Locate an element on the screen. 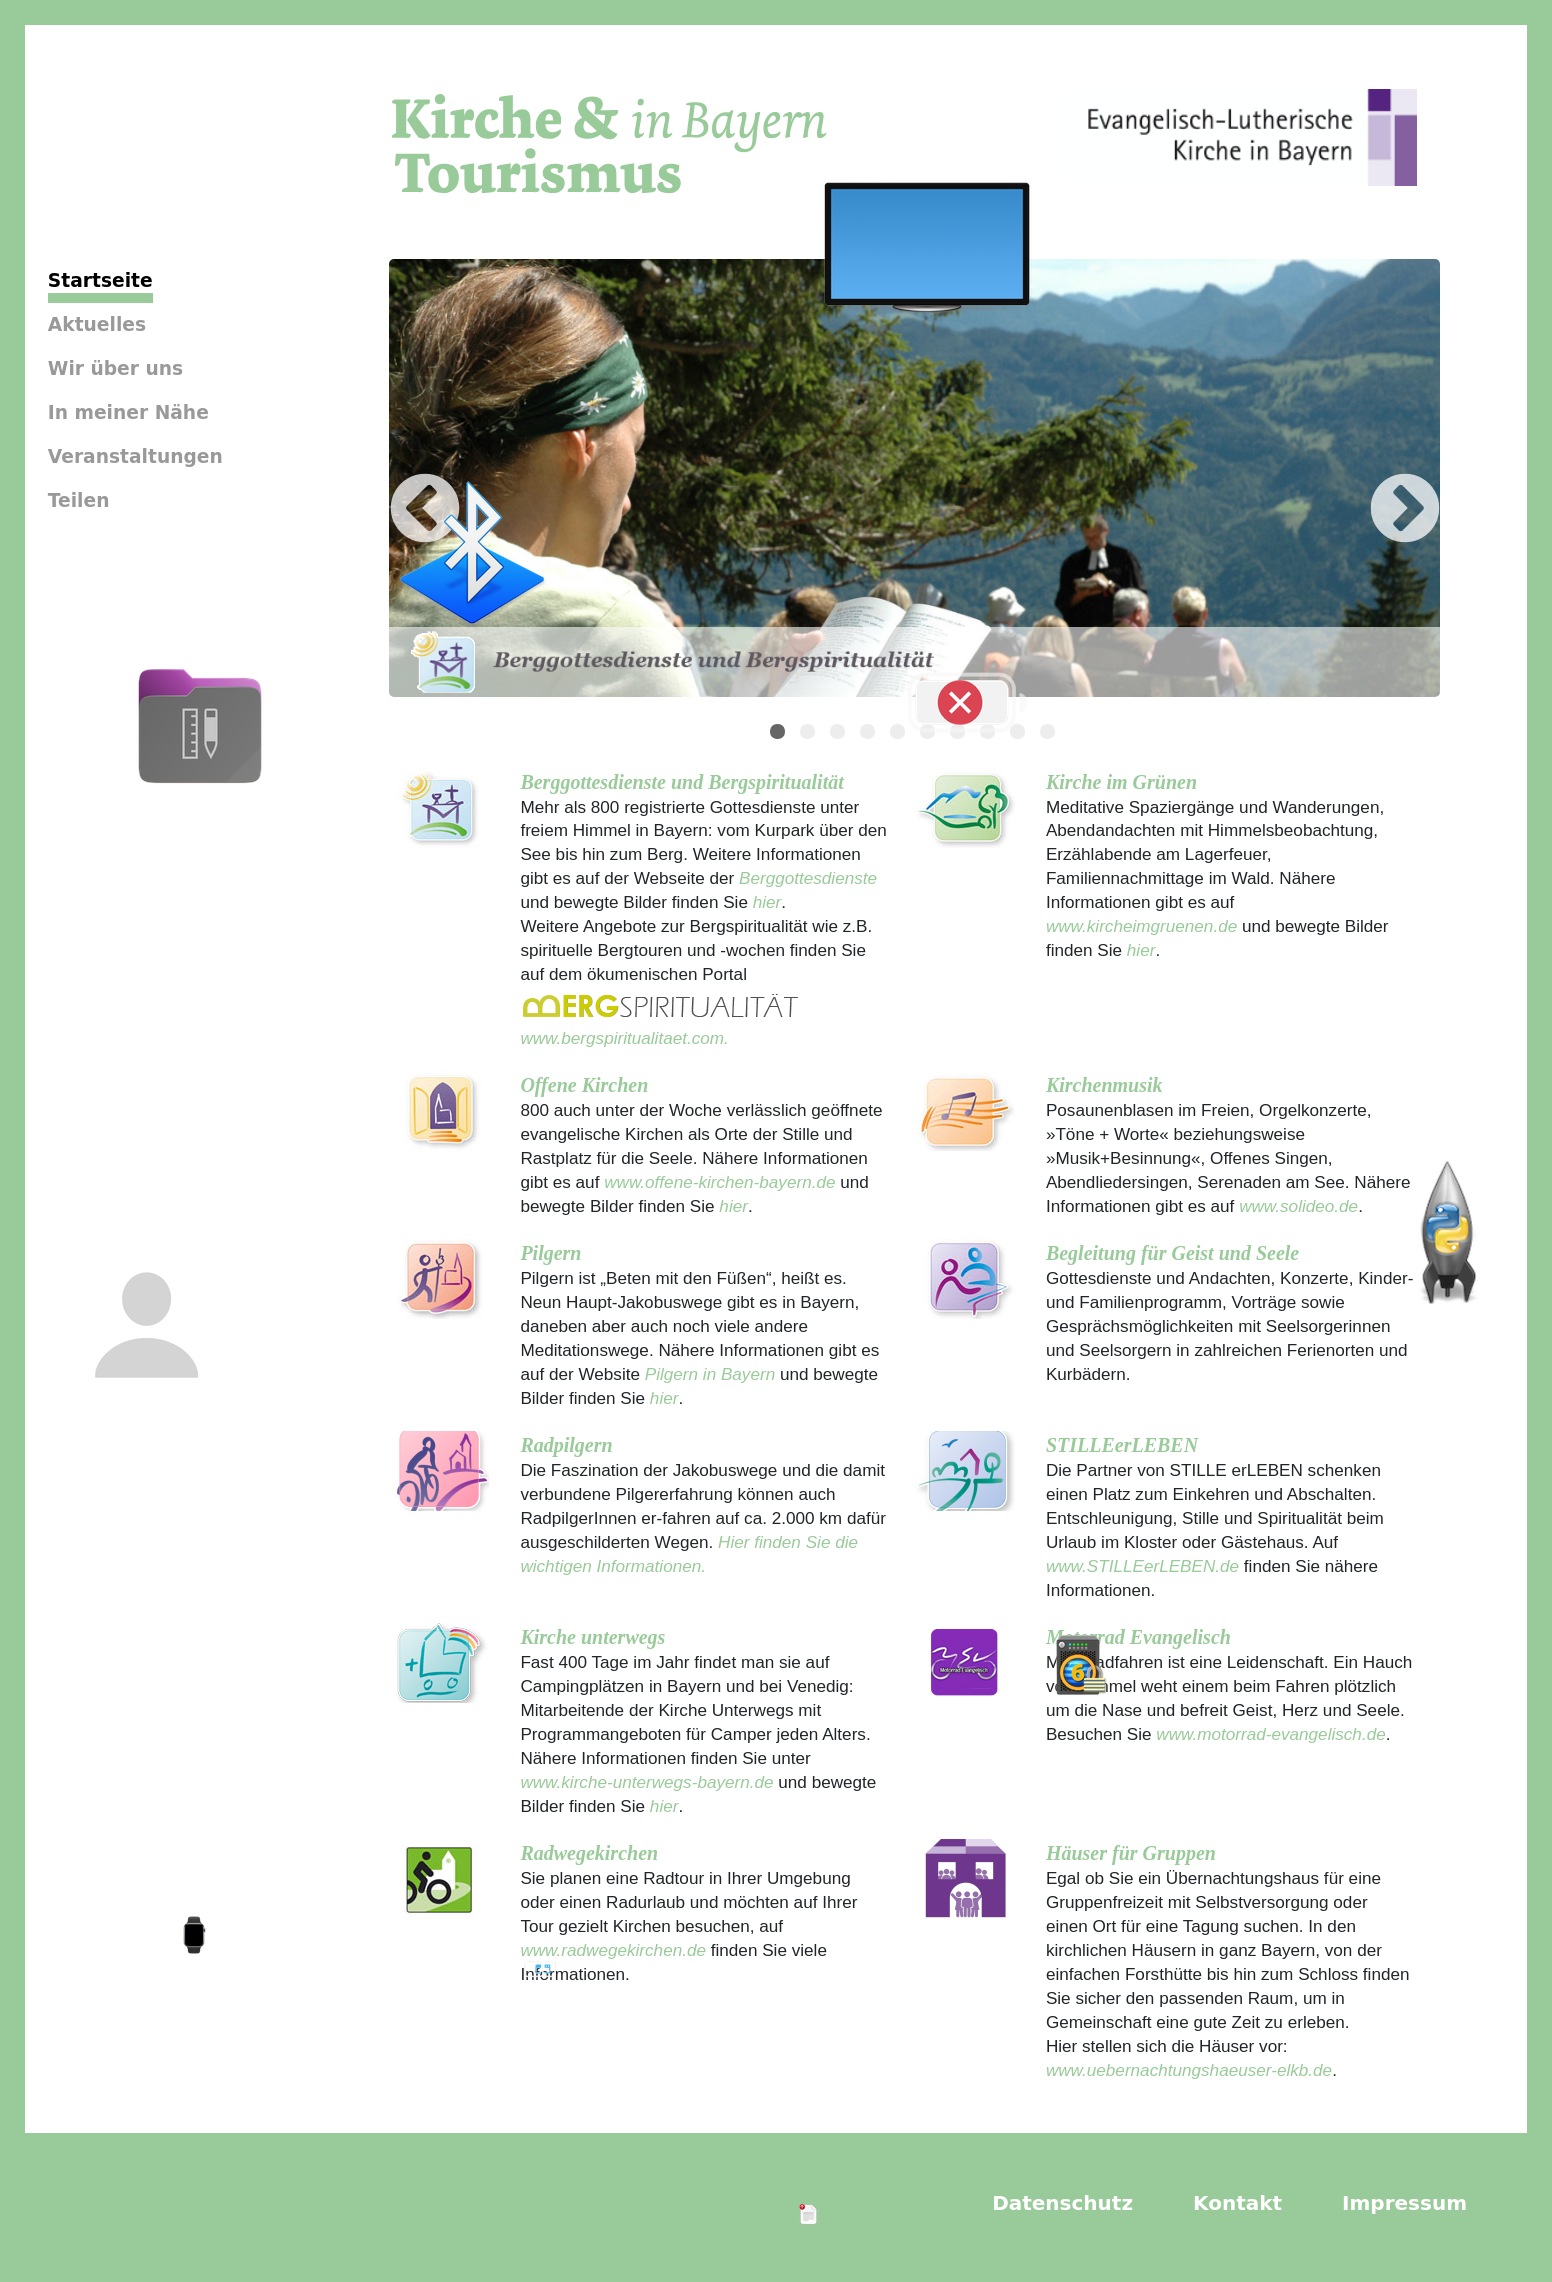 Image resolution: width=1552 pixels, height=2282 pixels. open bluetooth file exchange utility is located at coordinates (471, 555).